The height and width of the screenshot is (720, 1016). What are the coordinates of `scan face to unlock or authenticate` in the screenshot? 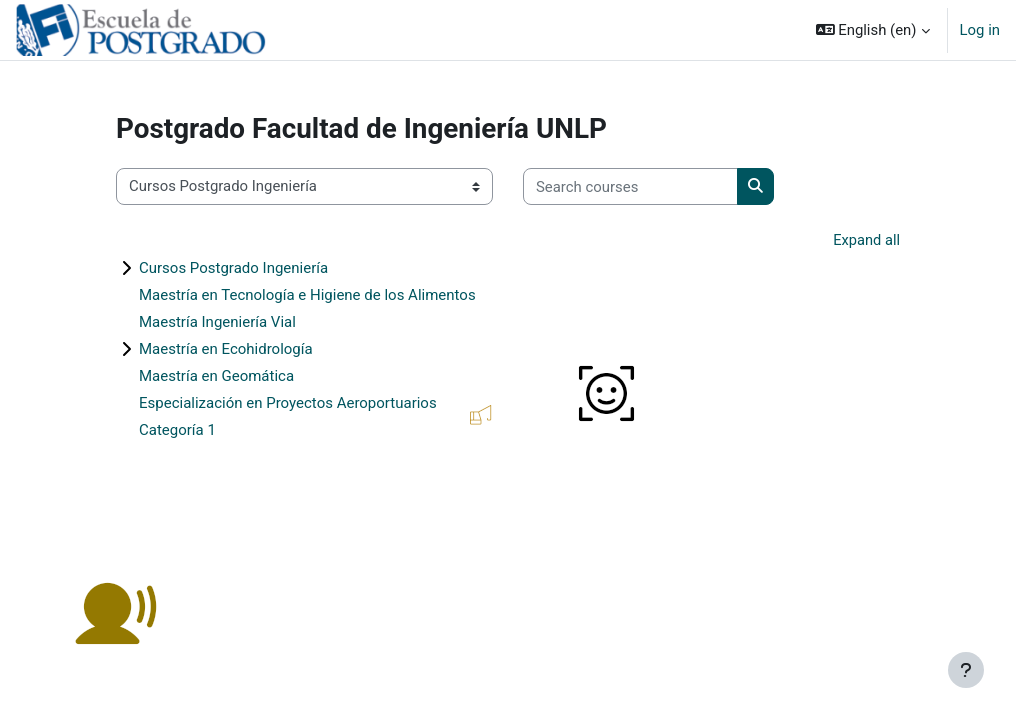 It's located at (606, 393).